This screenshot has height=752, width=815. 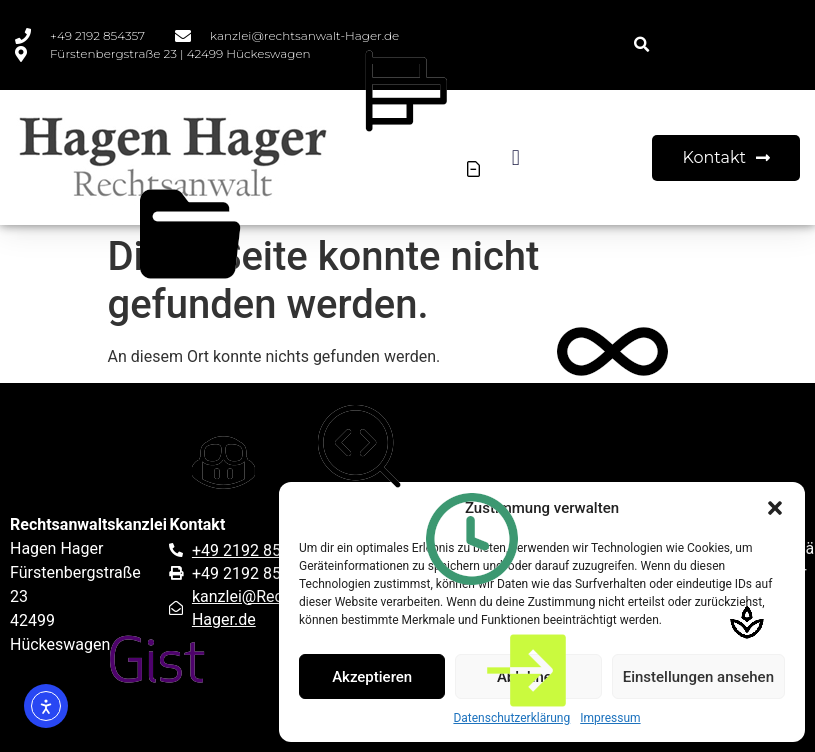 What do you see at coordinates (473, 169) in the screenshot?
I see `indicates a file has been removed or deleted` at bounding box center [473, 169].